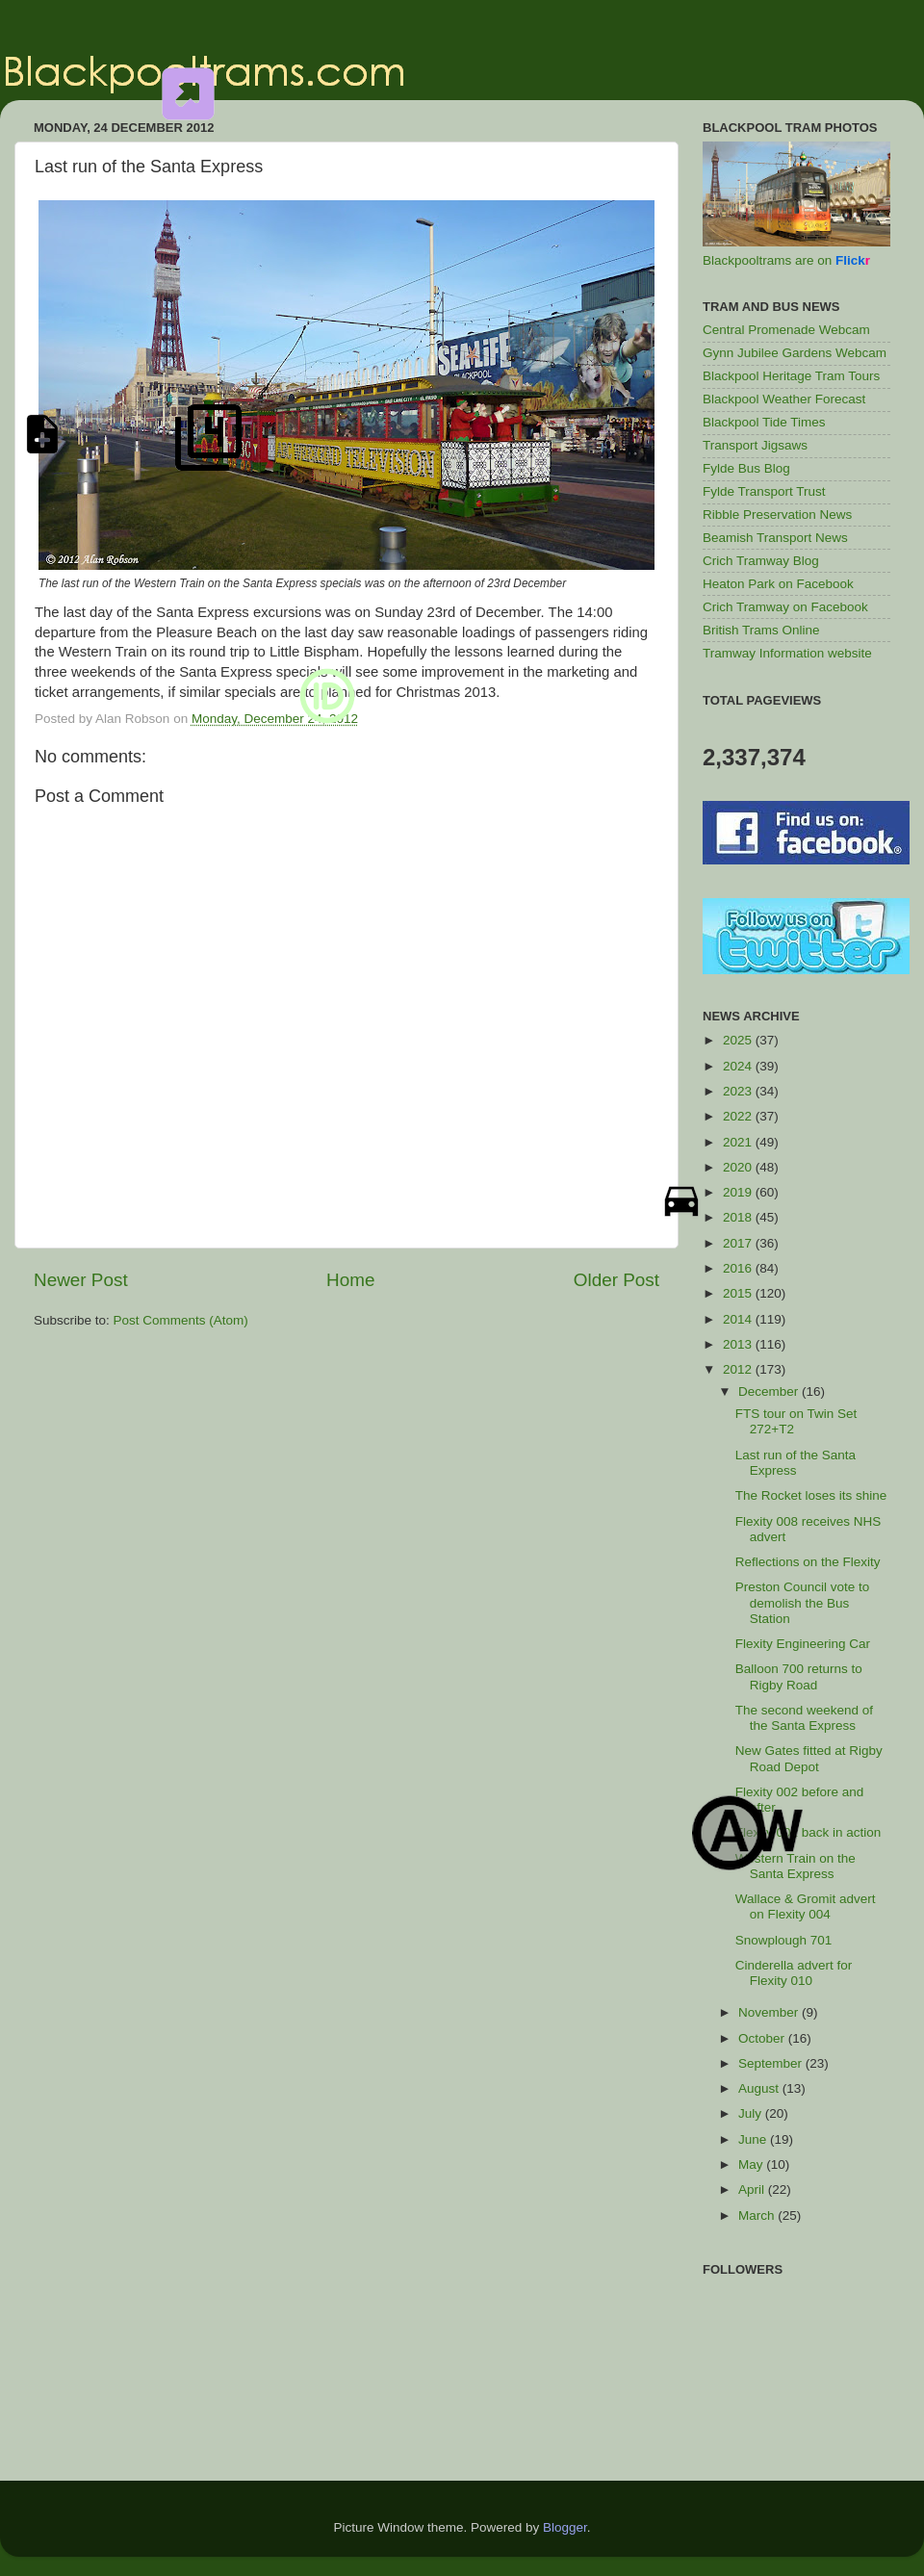  Describe the element at coordinates (748, 1833) in the screenshot. I see `enable auto white balance` at that location.